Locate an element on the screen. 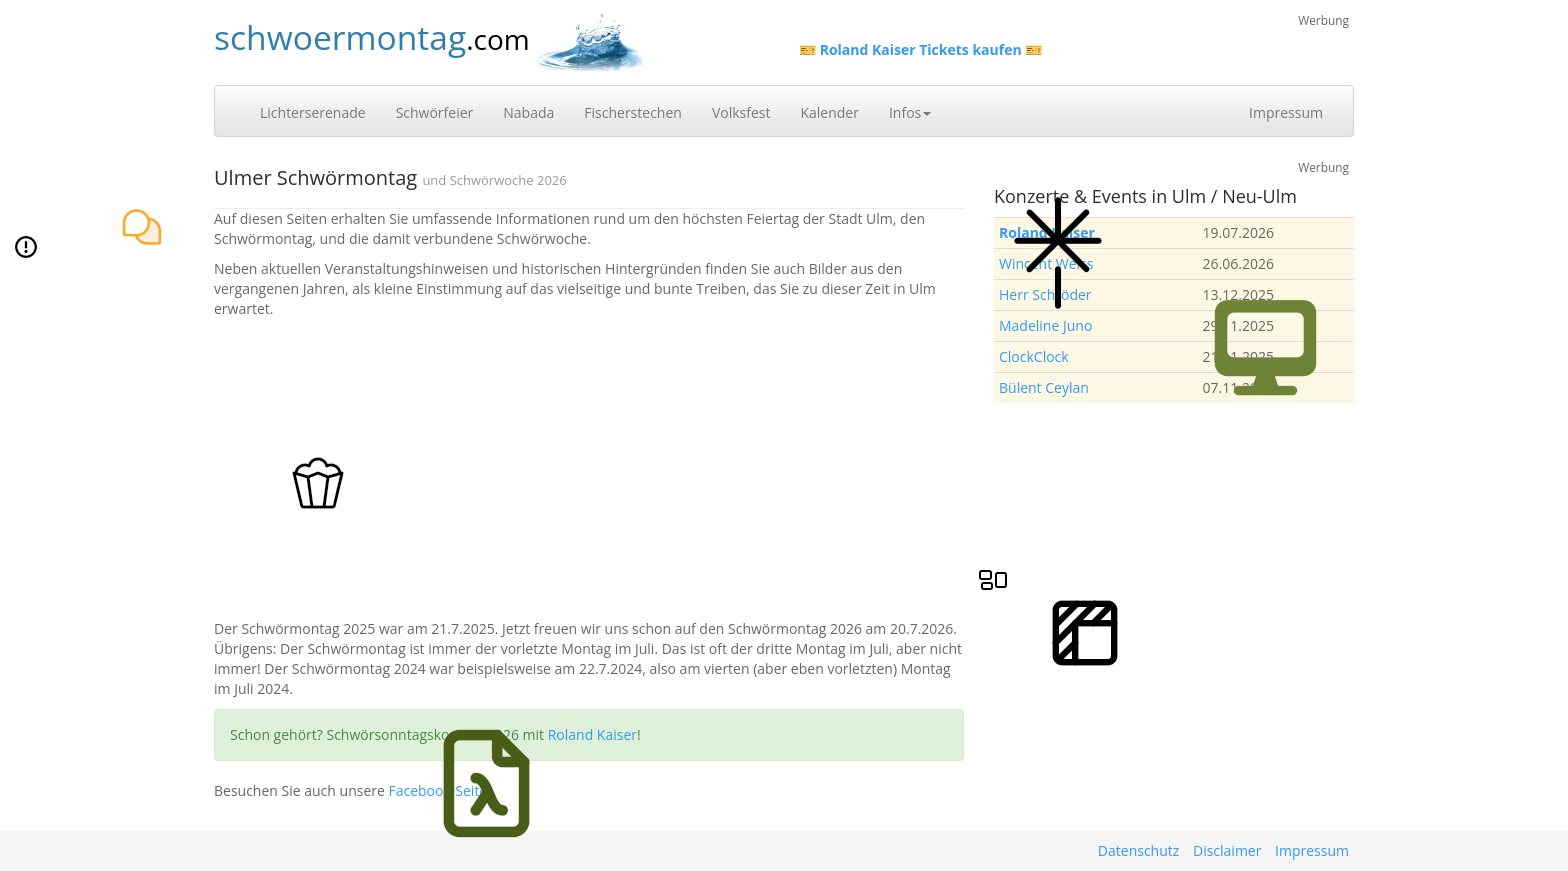 The height and width of the screenshot is (871, 1568). open a lambda function file is located at coordinates (486, 783).